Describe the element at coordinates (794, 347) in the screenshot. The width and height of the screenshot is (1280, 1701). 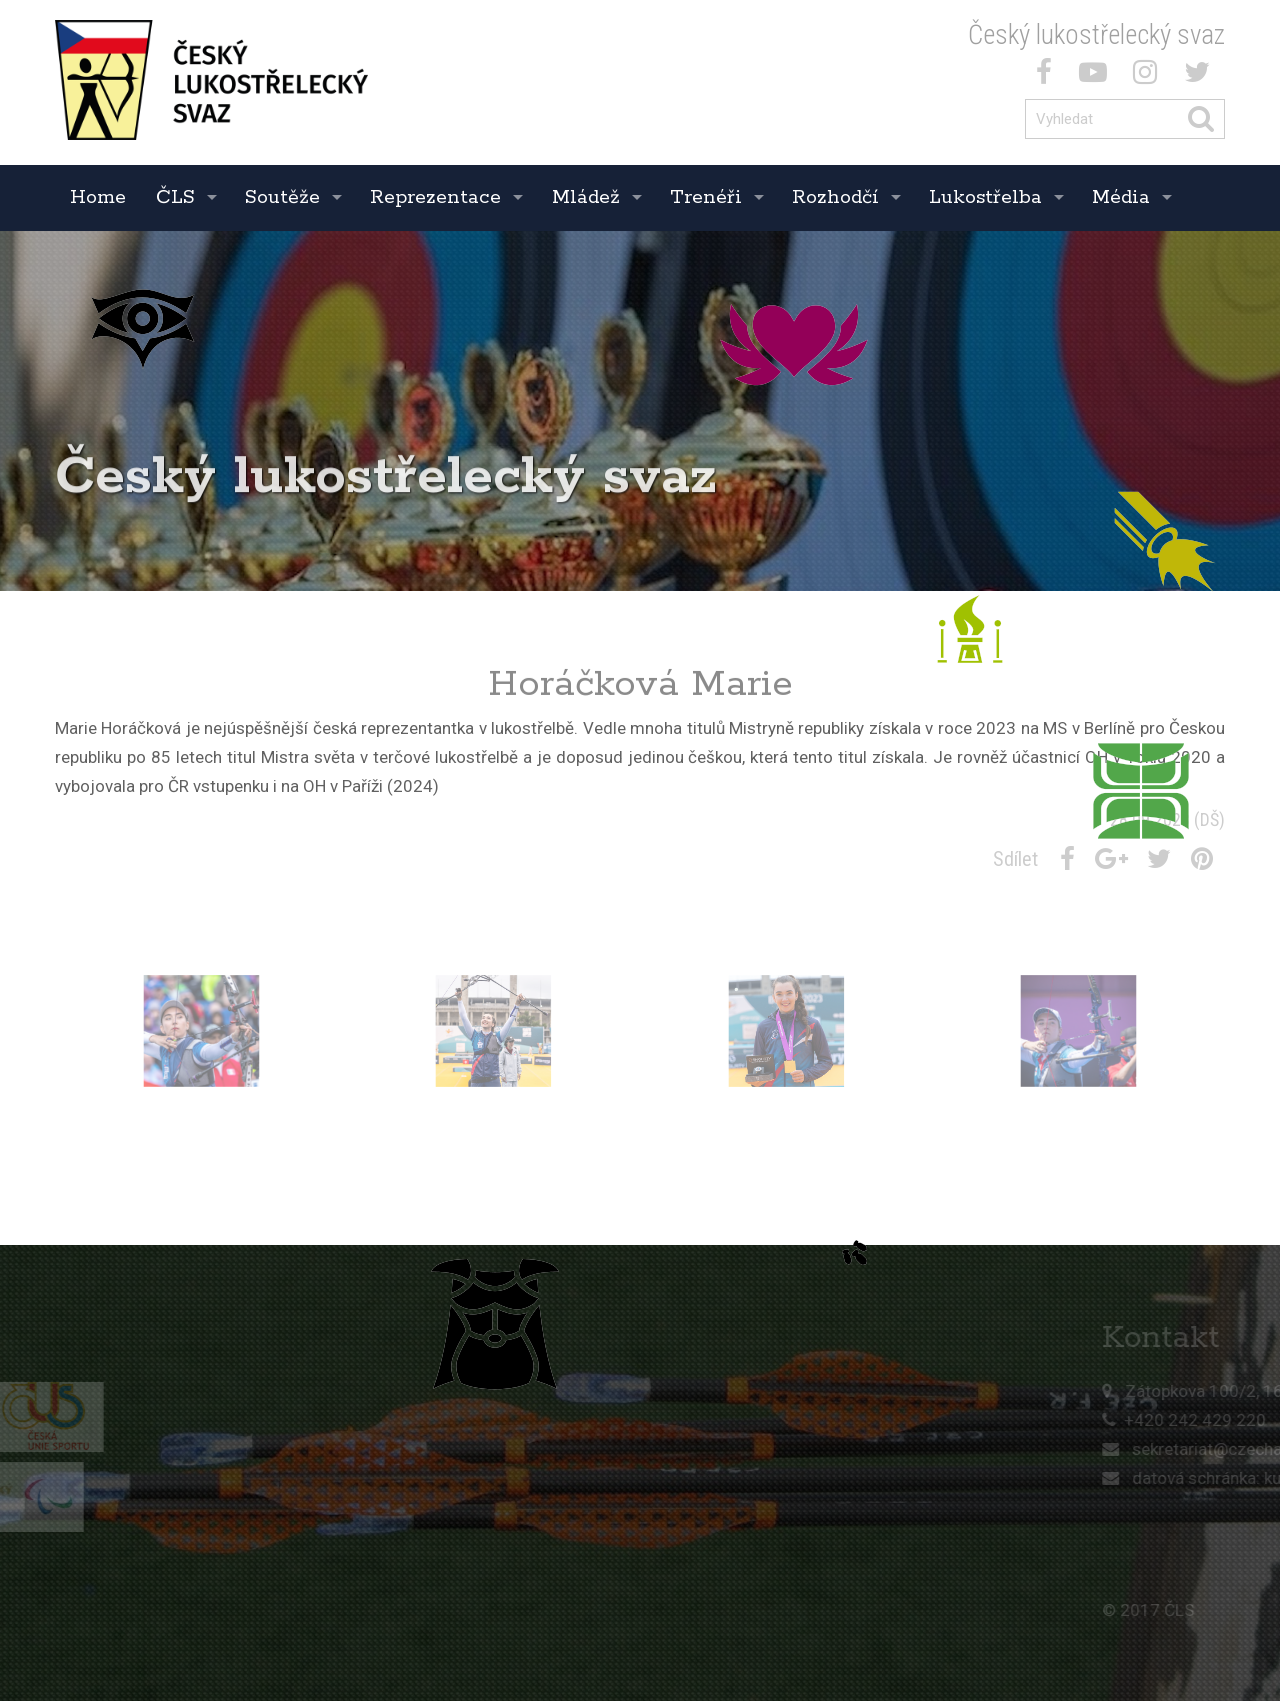
I see `add to favorites with flair` at that location.